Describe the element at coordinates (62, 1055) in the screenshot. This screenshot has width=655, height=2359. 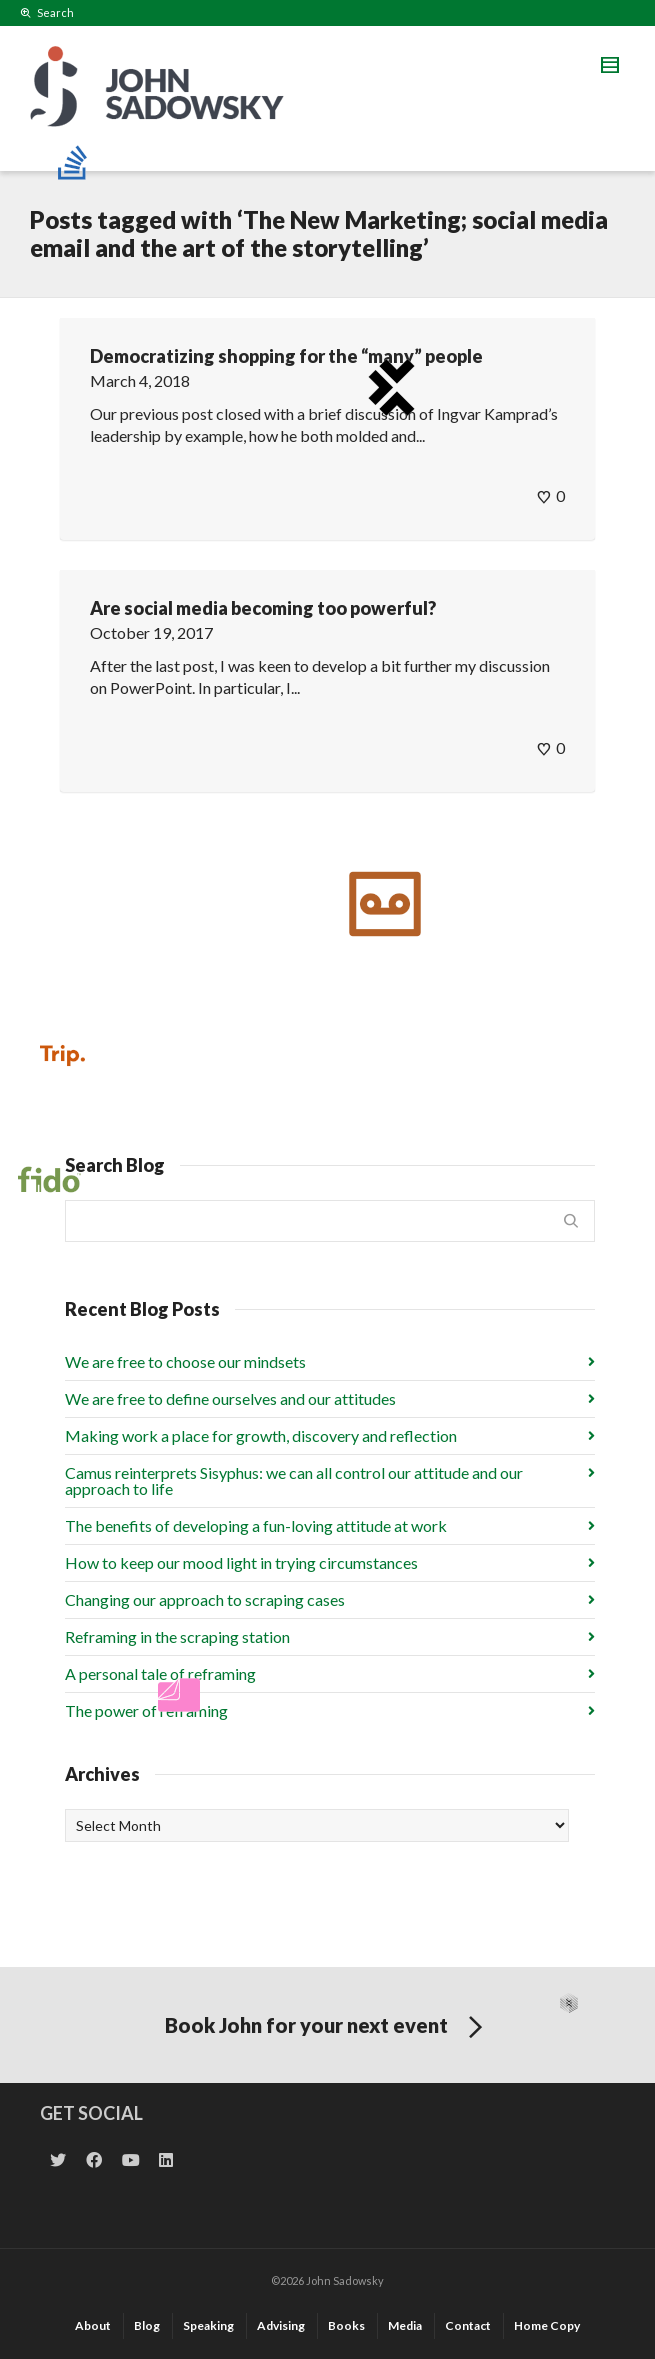
I see `open the Trip.com app` at that location.